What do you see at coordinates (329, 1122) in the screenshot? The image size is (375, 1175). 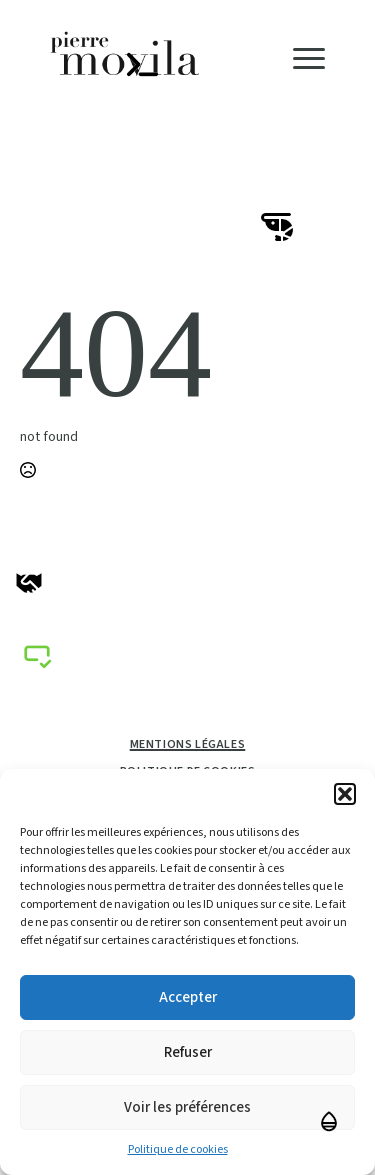 I see `indicates partial fill level or half-full status` at bounding box center [329, 1122].